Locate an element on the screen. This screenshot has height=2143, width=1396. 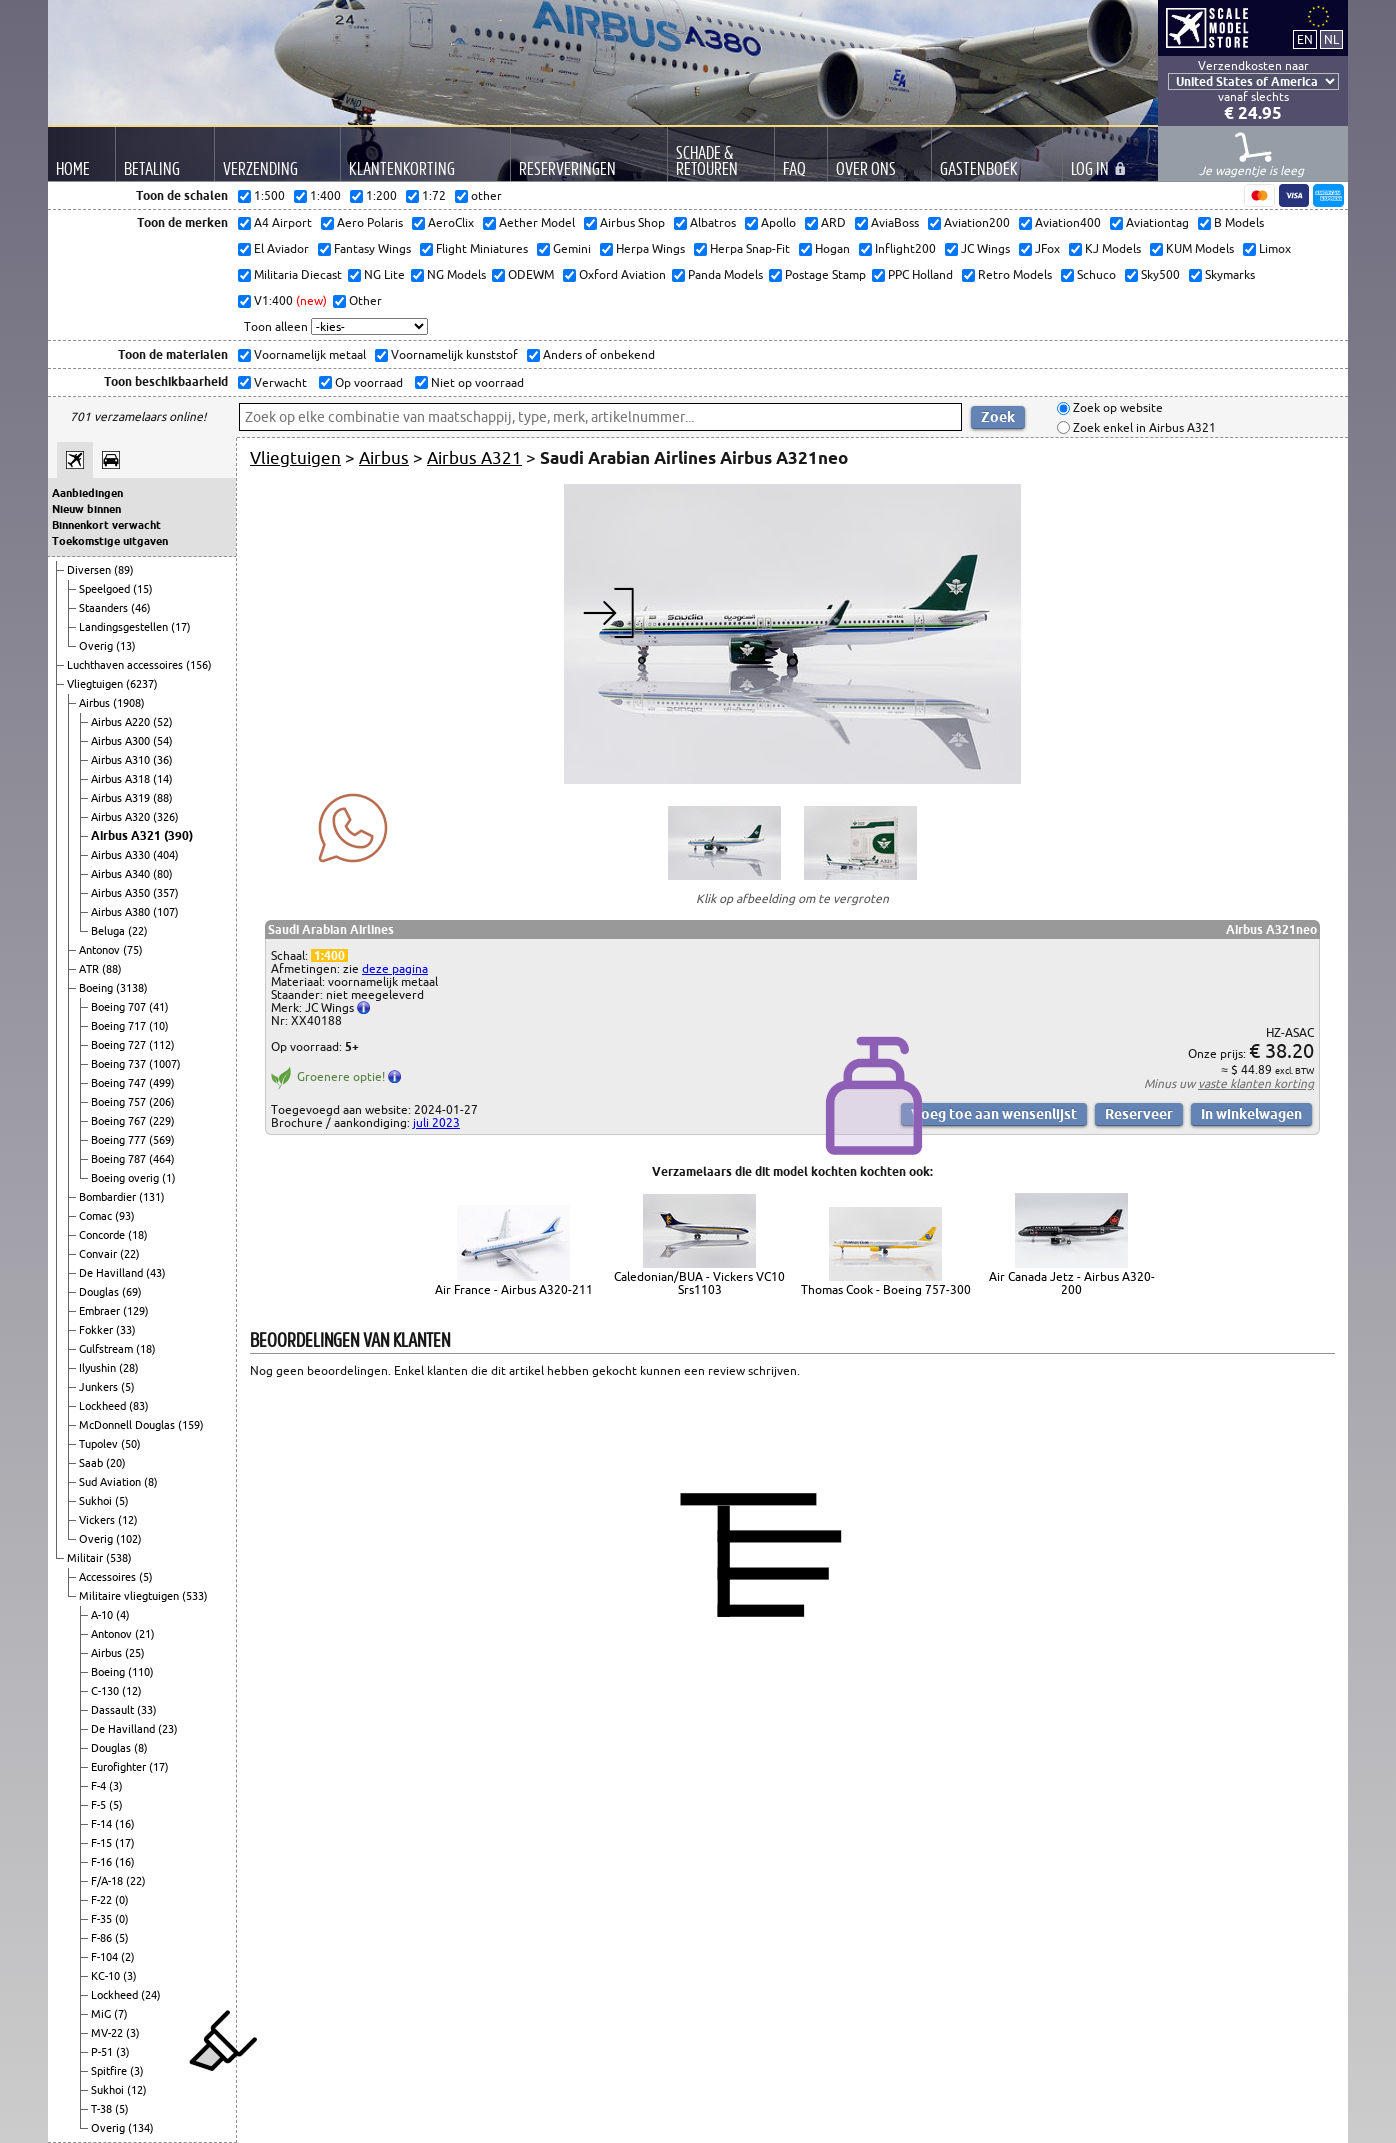
sign in to your account is located at coordinates (613, 613).